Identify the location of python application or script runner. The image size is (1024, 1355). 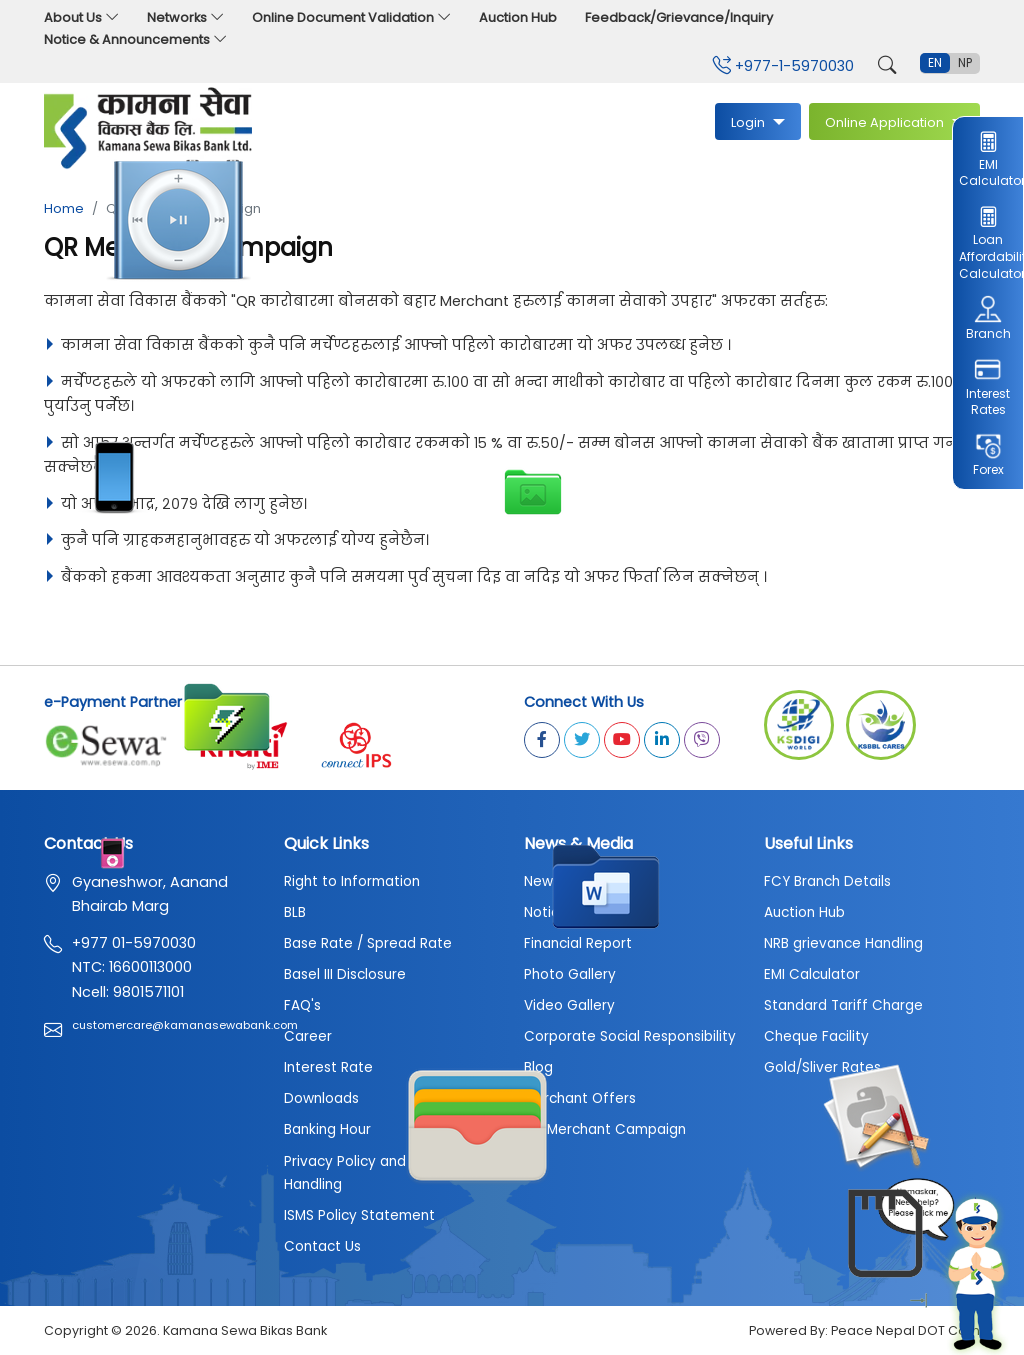
(877, 1118).